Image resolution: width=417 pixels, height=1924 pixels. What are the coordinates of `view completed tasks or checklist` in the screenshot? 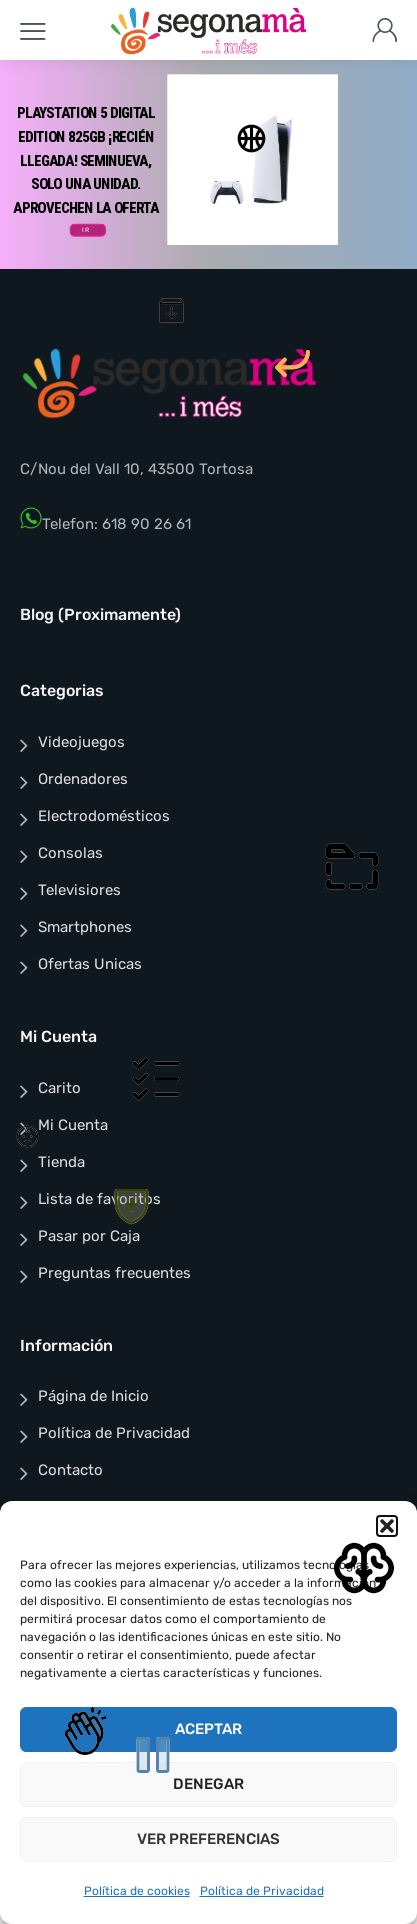 It's located at (156, 1079).